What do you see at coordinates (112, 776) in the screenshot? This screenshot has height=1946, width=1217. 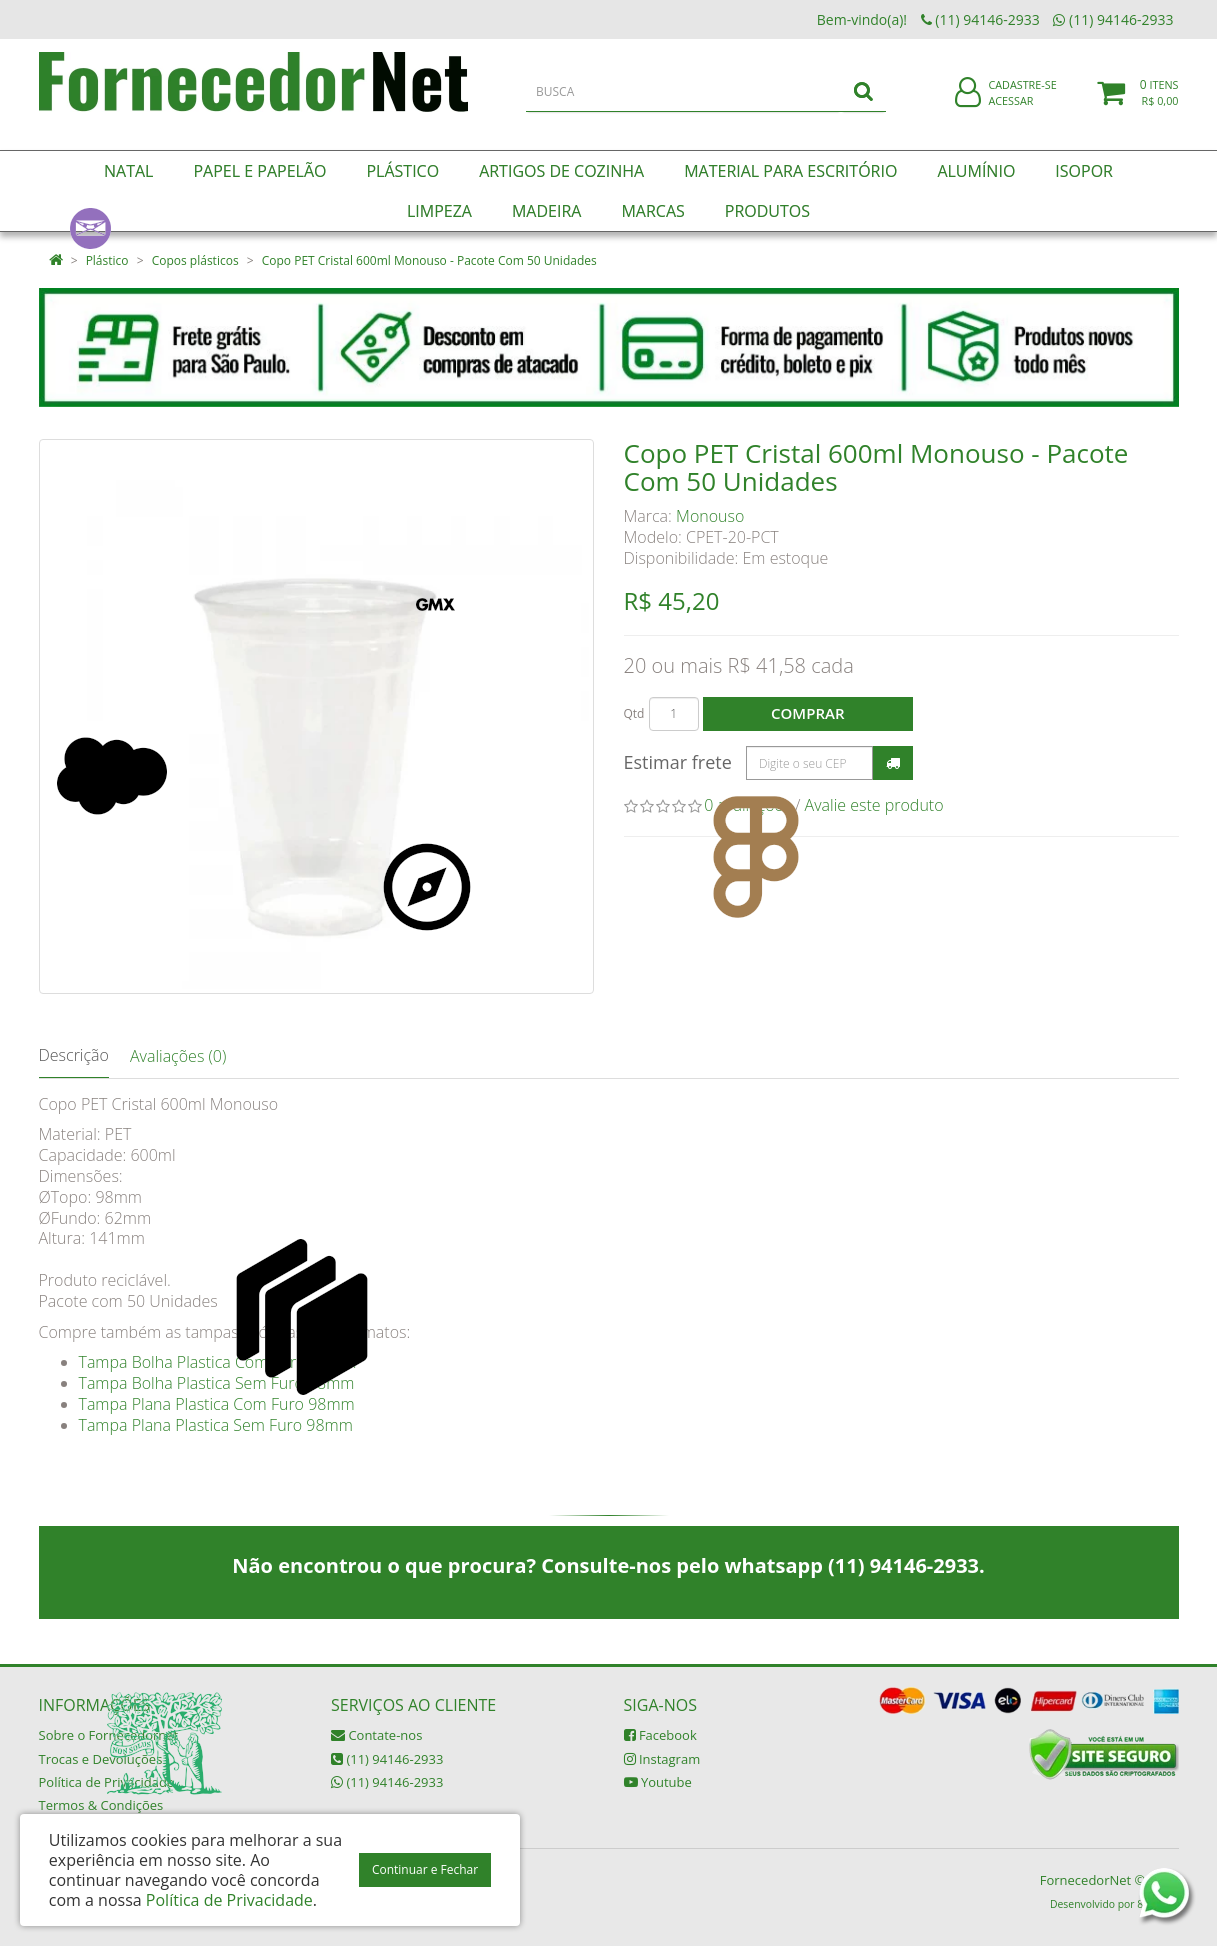 I see `open Salesforce CRM app` at bounding box center [112, 776].